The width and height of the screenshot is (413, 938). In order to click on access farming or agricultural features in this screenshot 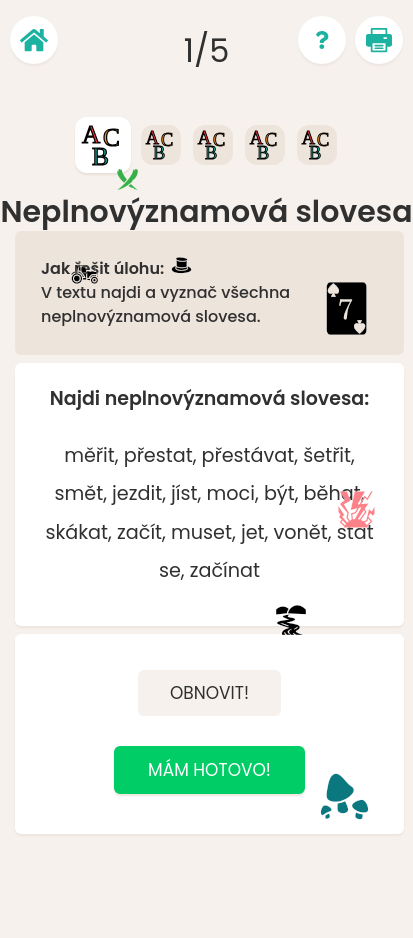, I will do `click(84, 272)`.